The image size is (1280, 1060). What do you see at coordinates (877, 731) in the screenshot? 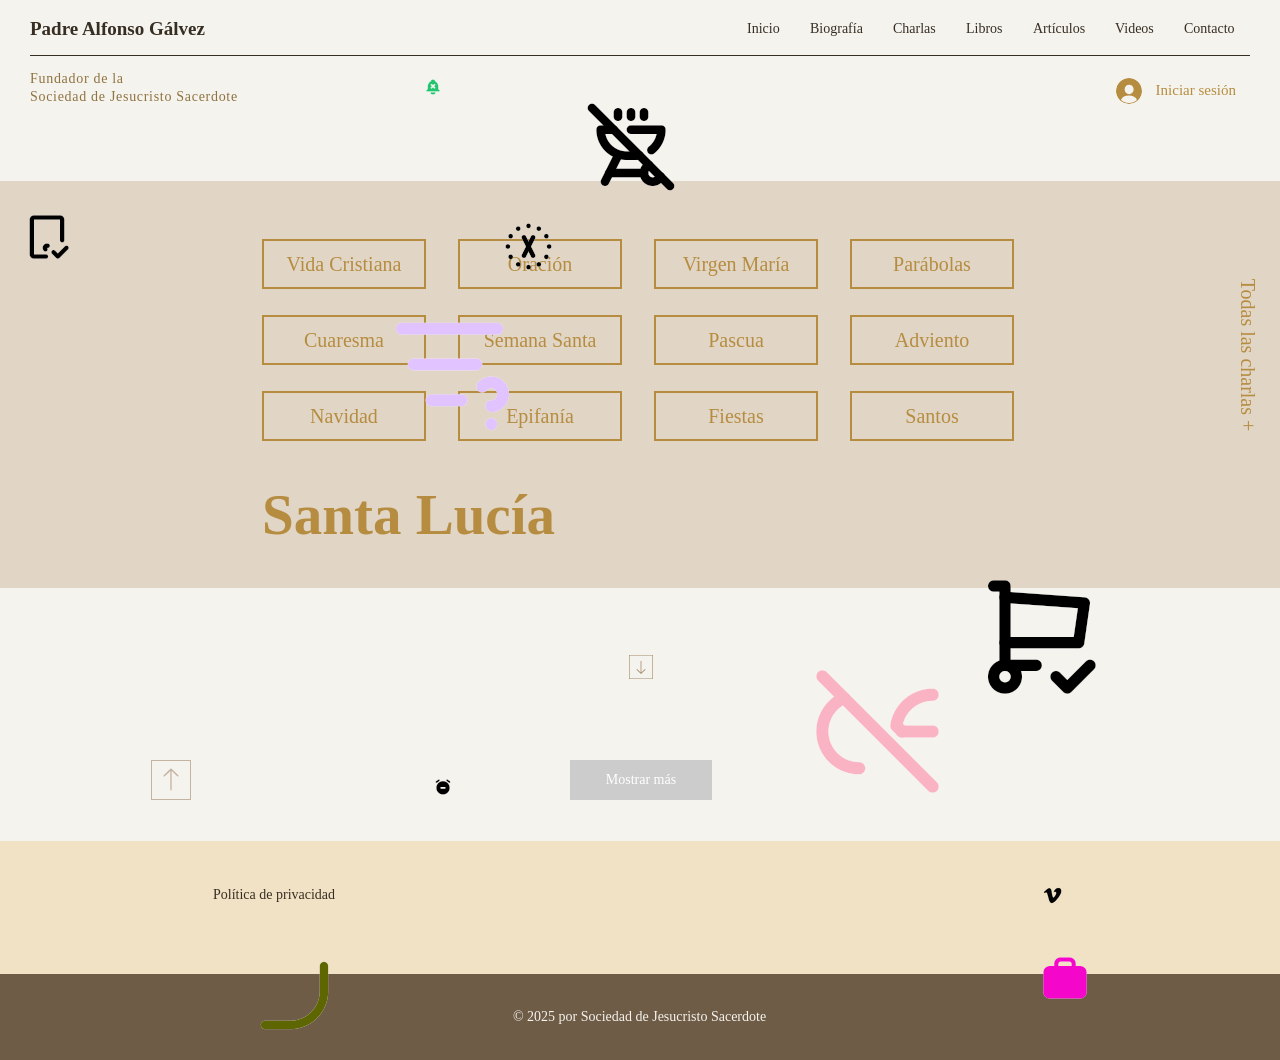
I see `indicates CE certification is disabled or not applicable` at bounding box center [877, 731].